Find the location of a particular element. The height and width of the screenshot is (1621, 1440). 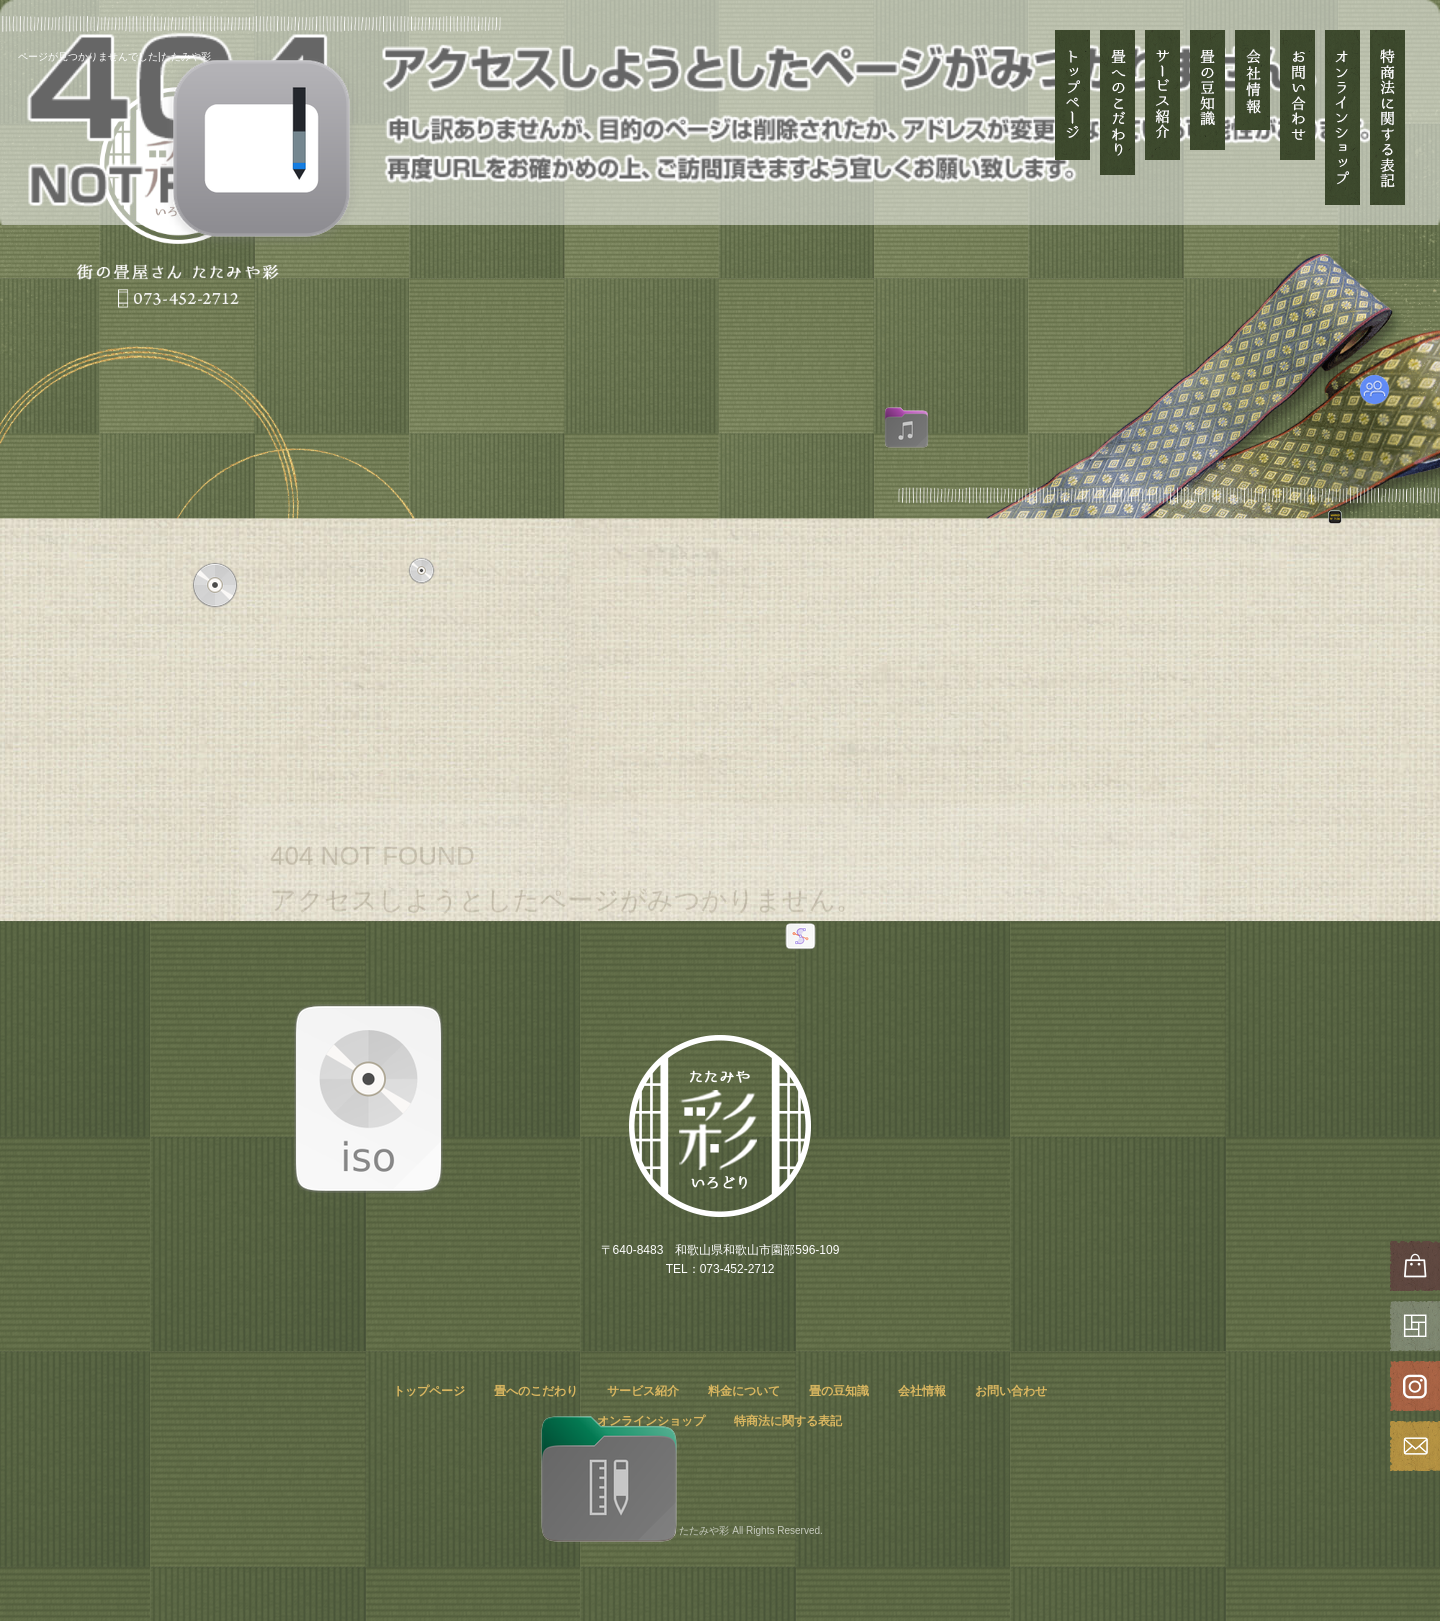

access tablet and display preferences is located at coordinates (261, 151).